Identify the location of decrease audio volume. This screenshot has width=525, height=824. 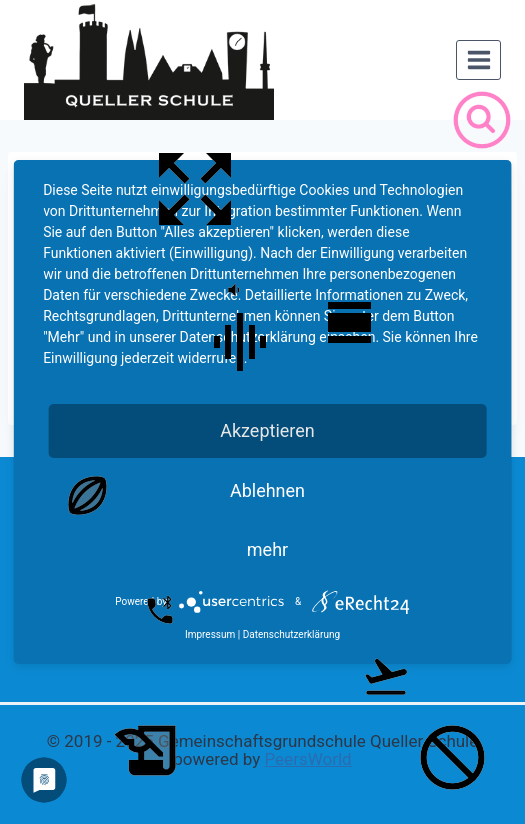
(234, 290).